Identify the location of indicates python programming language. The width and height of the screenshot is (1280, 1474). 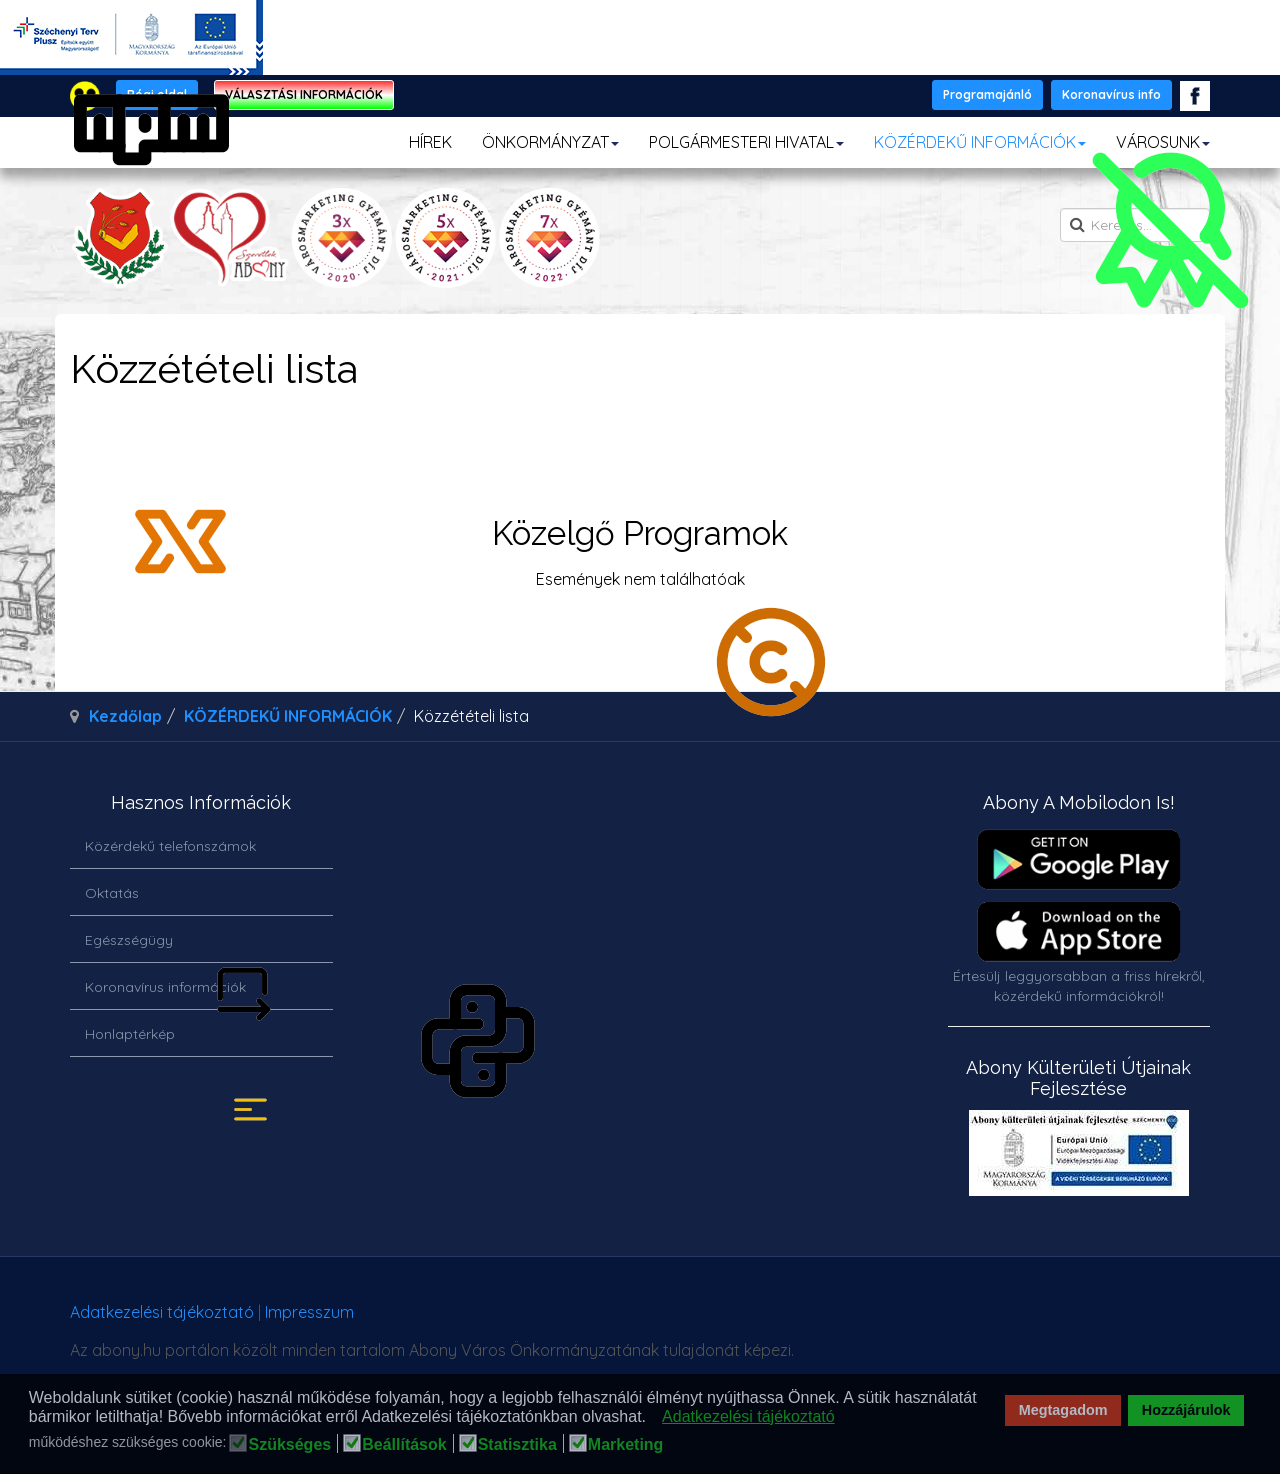
(478, 1041).